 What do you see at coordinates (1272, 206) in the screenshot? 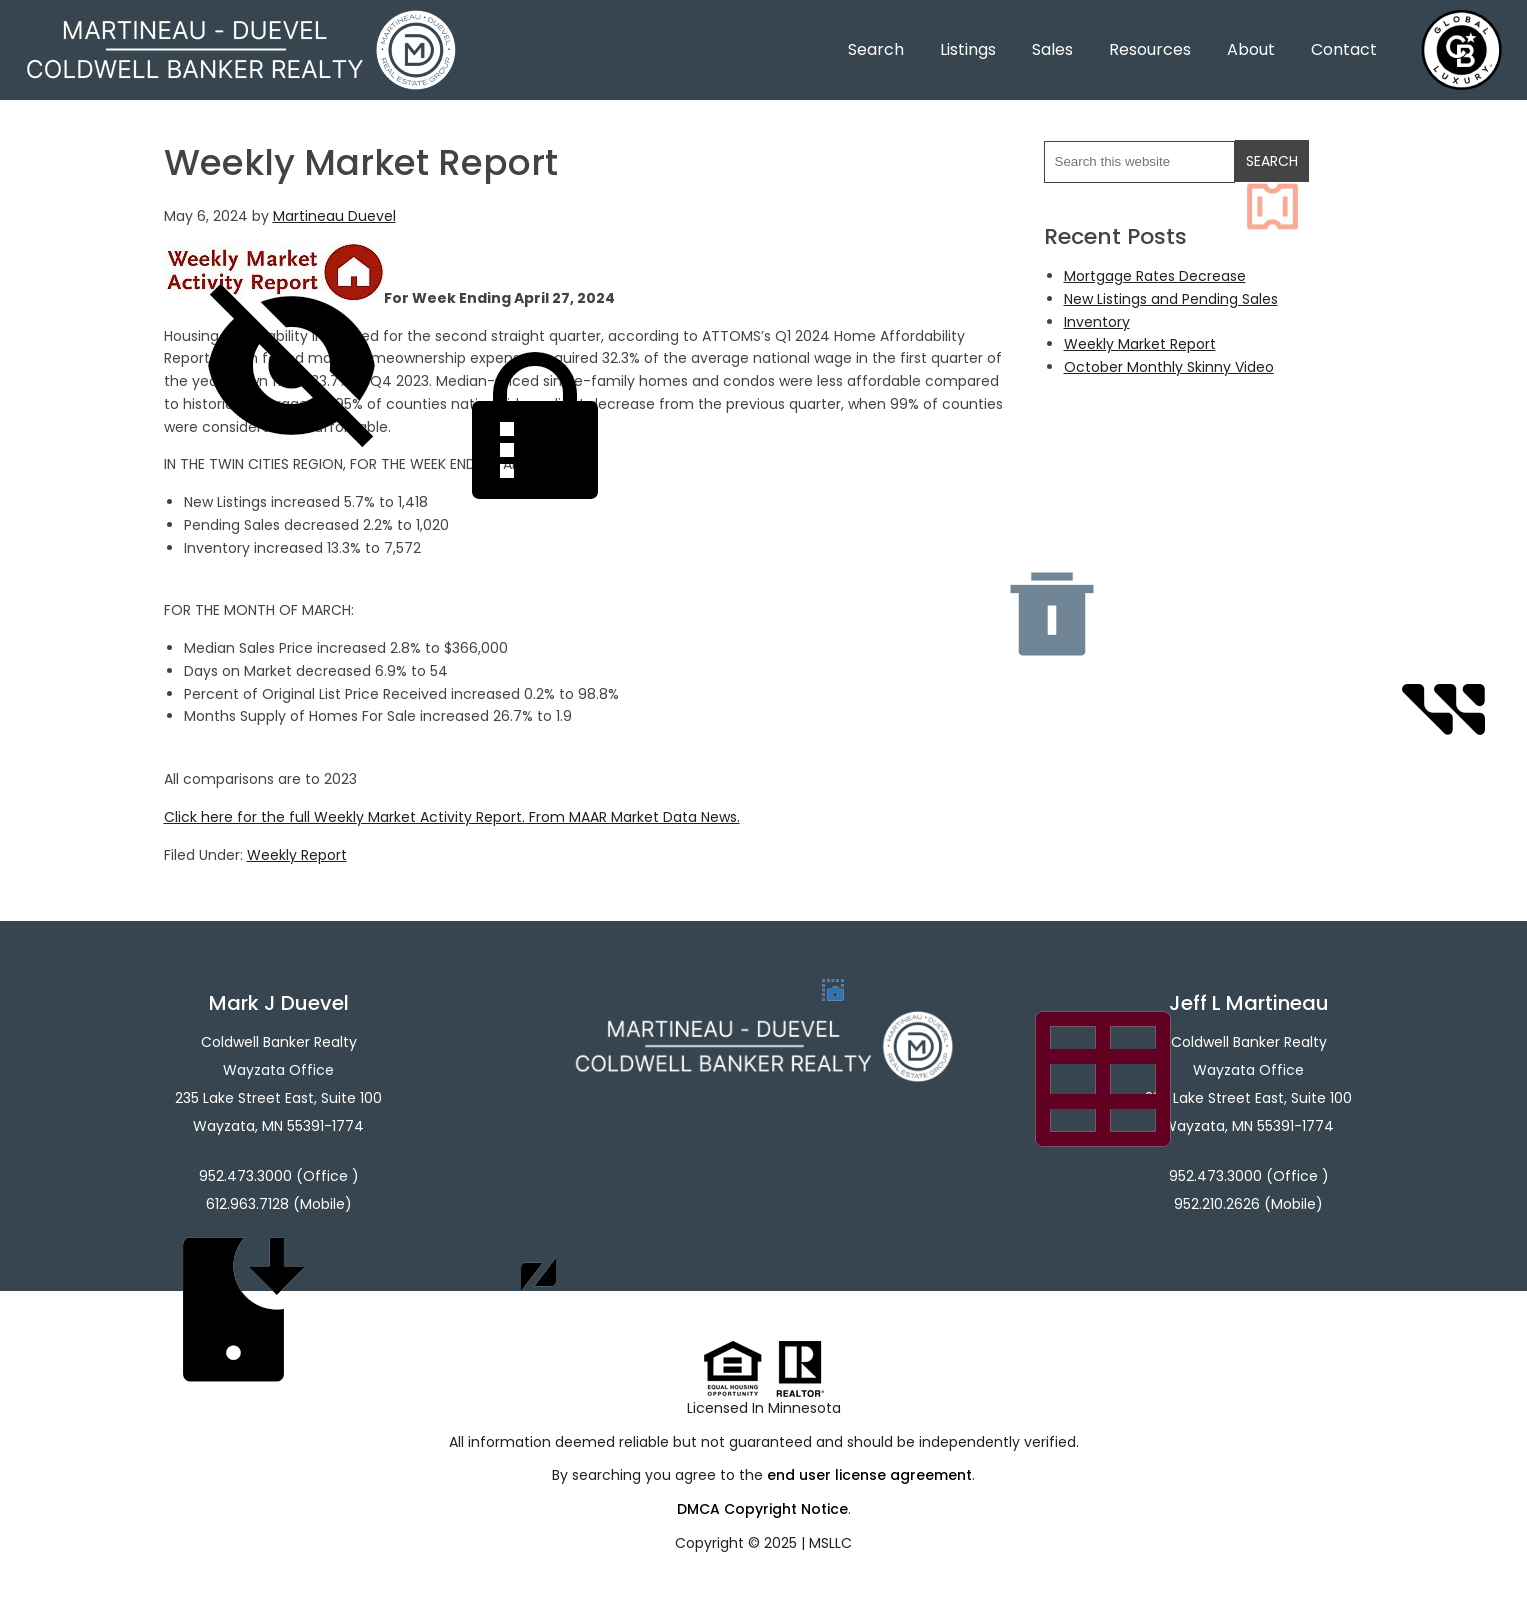
I see `view available coupons or vouchers` at bounding box center [1272, 206].